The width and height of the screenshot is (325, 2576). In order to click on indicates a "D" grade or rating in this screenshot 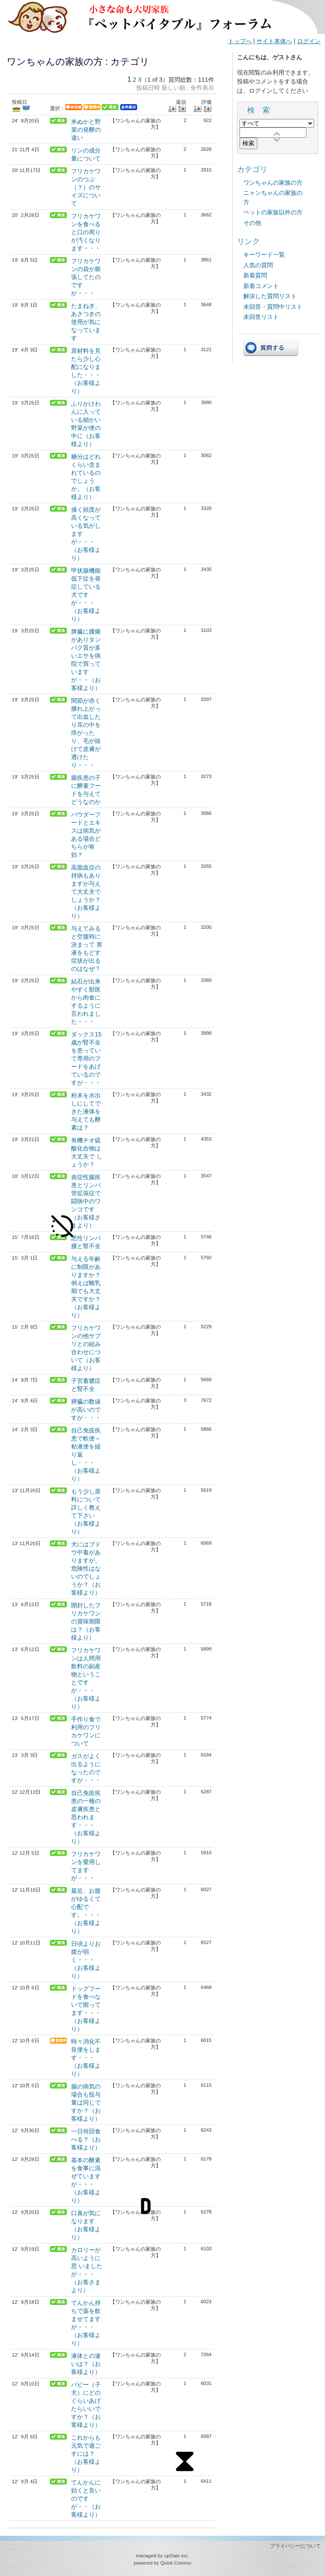, I will do `click(146, 2206)`.